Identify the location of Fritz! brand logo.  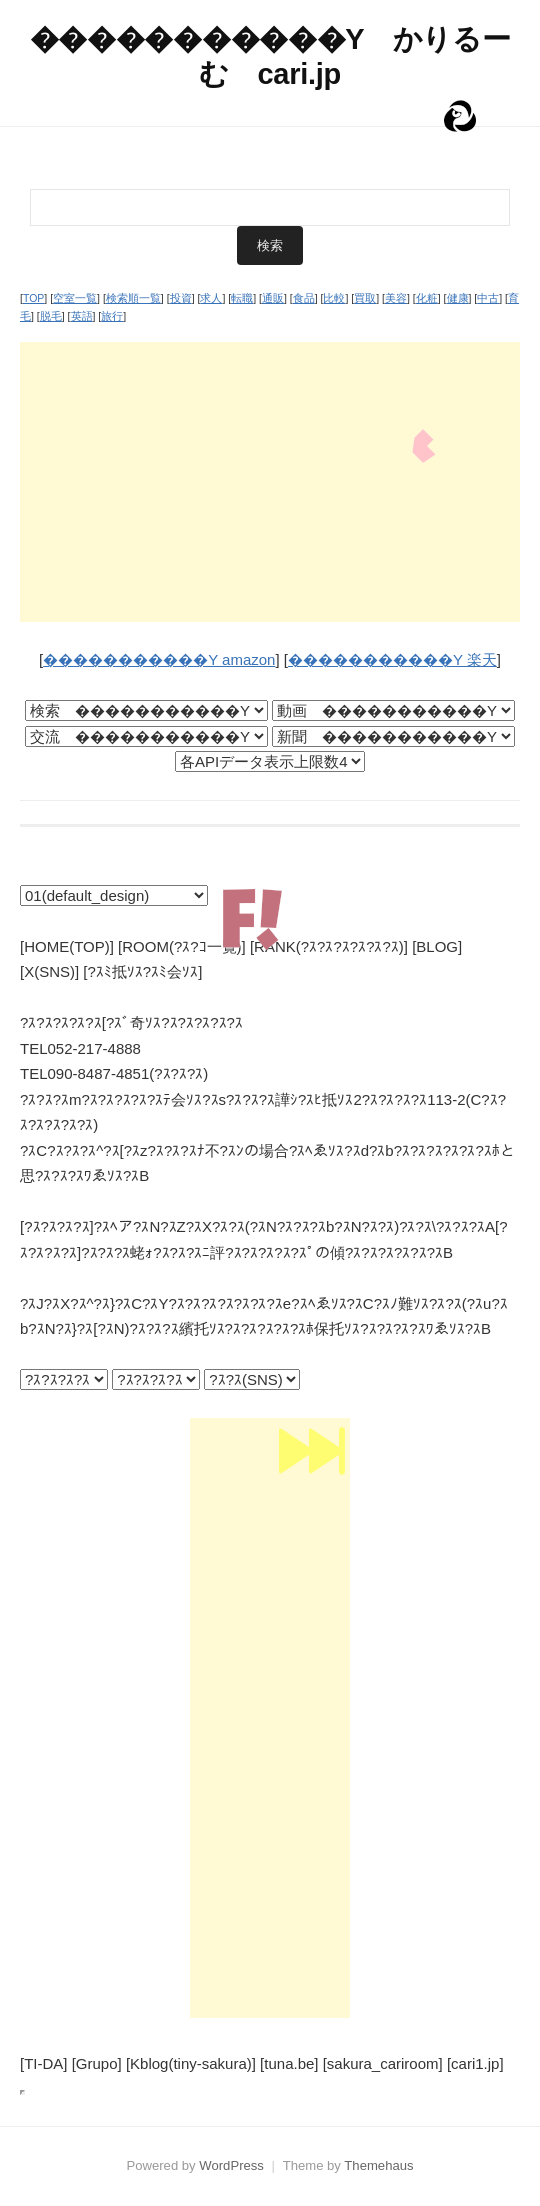
(252, 919).